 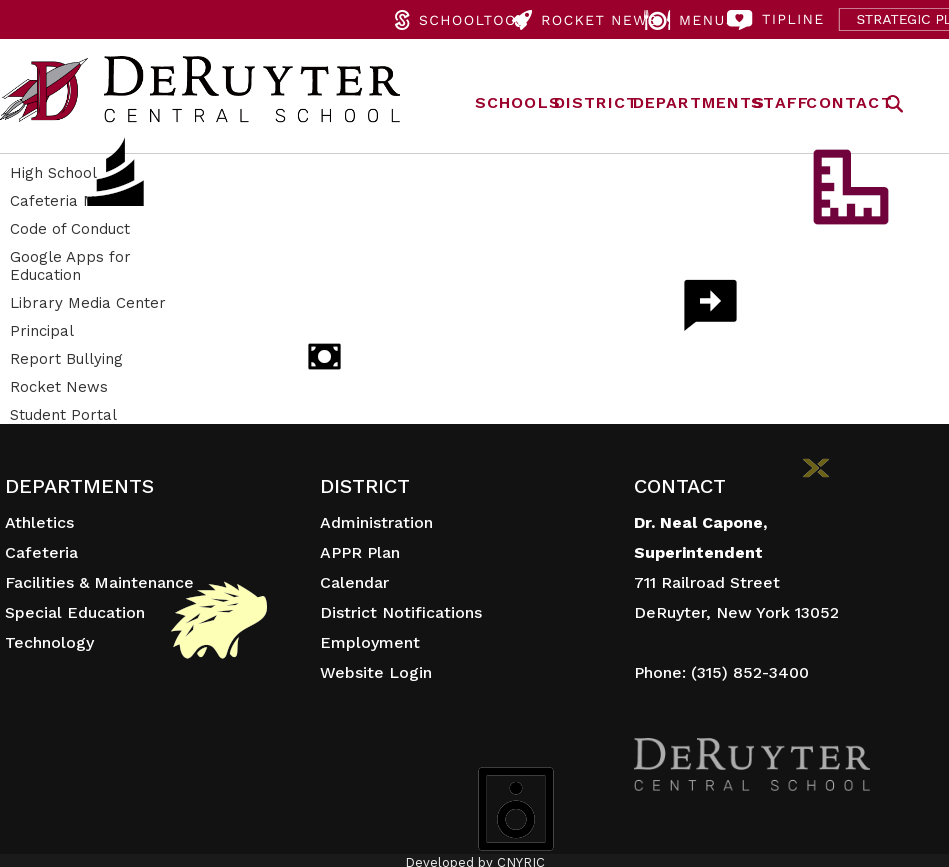 I want to click on view cash or currency balance, so click(x=324, y=356).